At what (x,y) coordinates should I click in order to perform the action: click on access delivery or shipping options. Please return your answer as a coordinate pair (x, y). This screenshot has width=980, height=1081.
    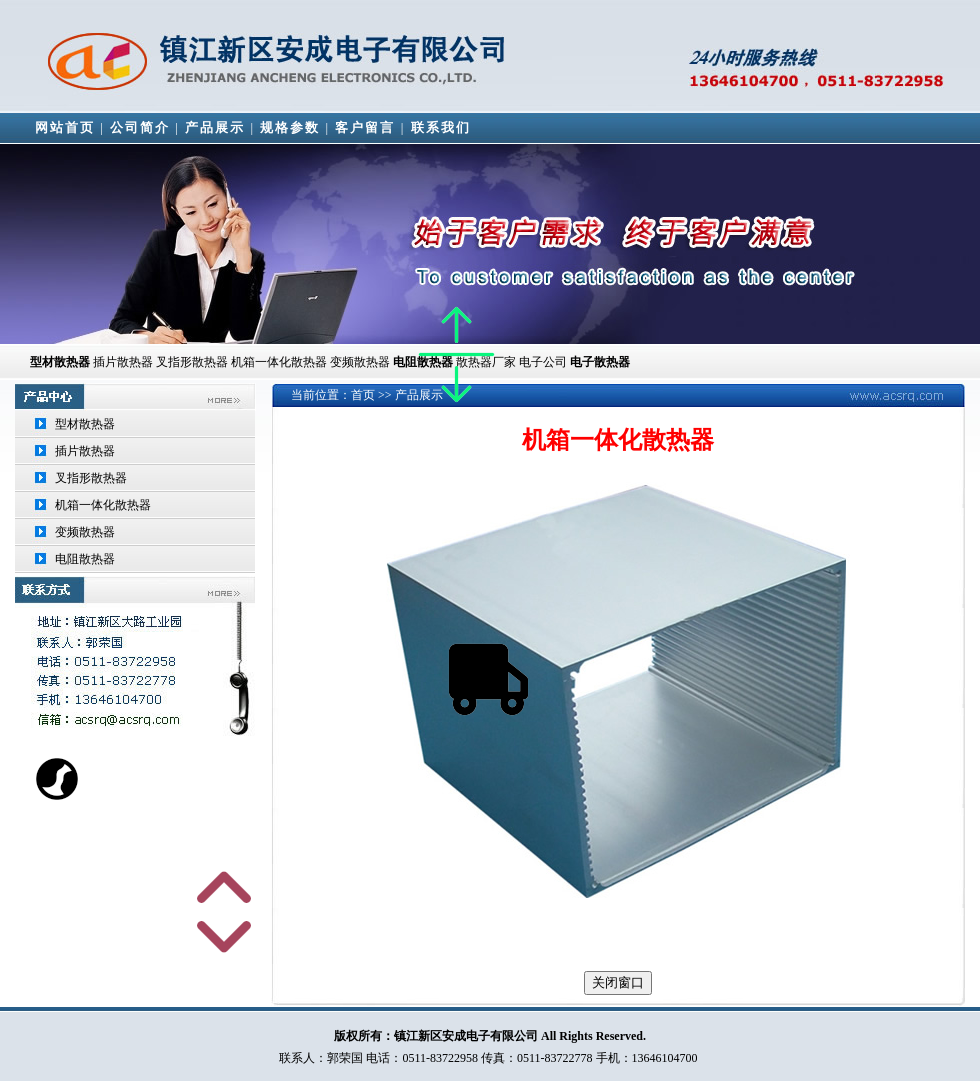
    Looking at the image, I should click on (488, 679).